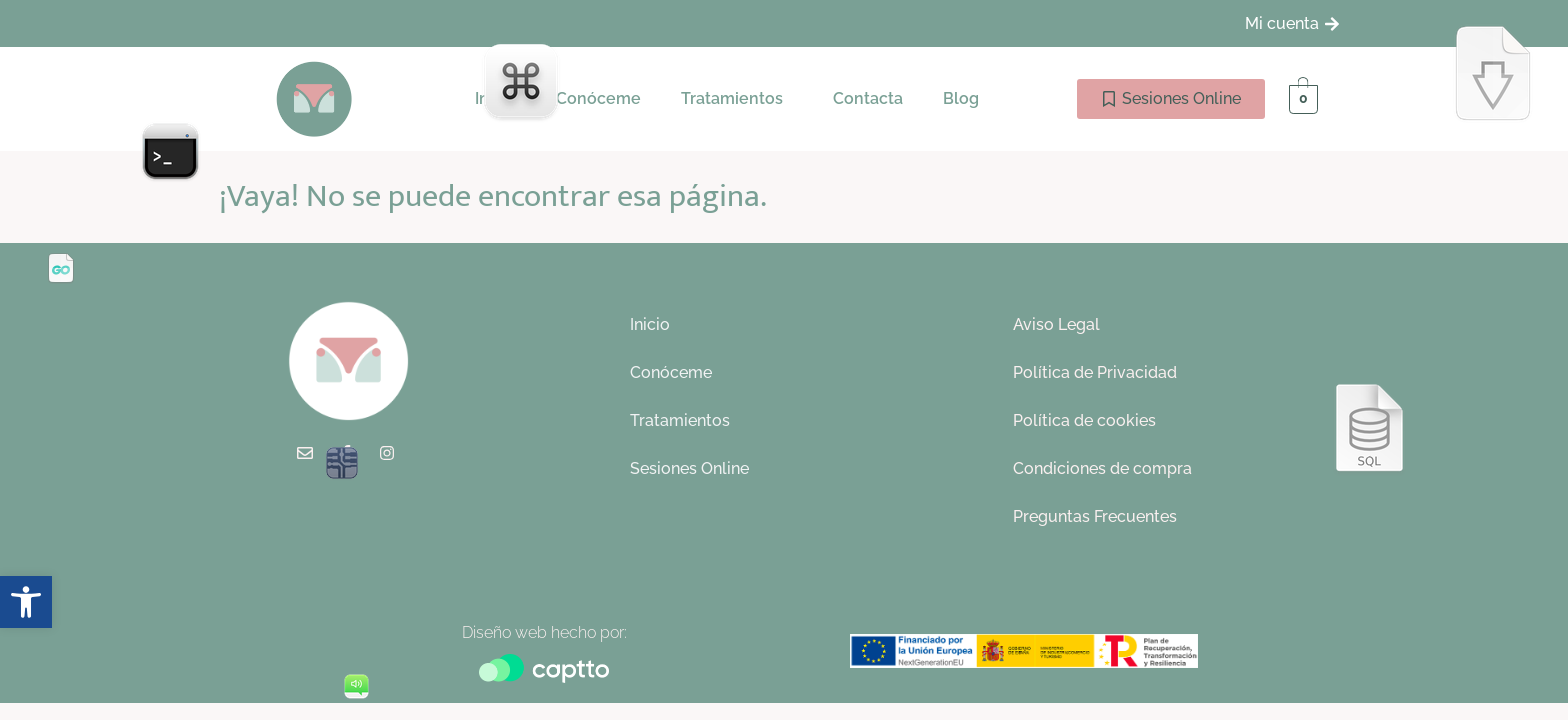 This screenshot has width=1568, height=720. Describe the element at coordinates (61, 268) in the screenshot. I see `a go programming language source file` at that location.